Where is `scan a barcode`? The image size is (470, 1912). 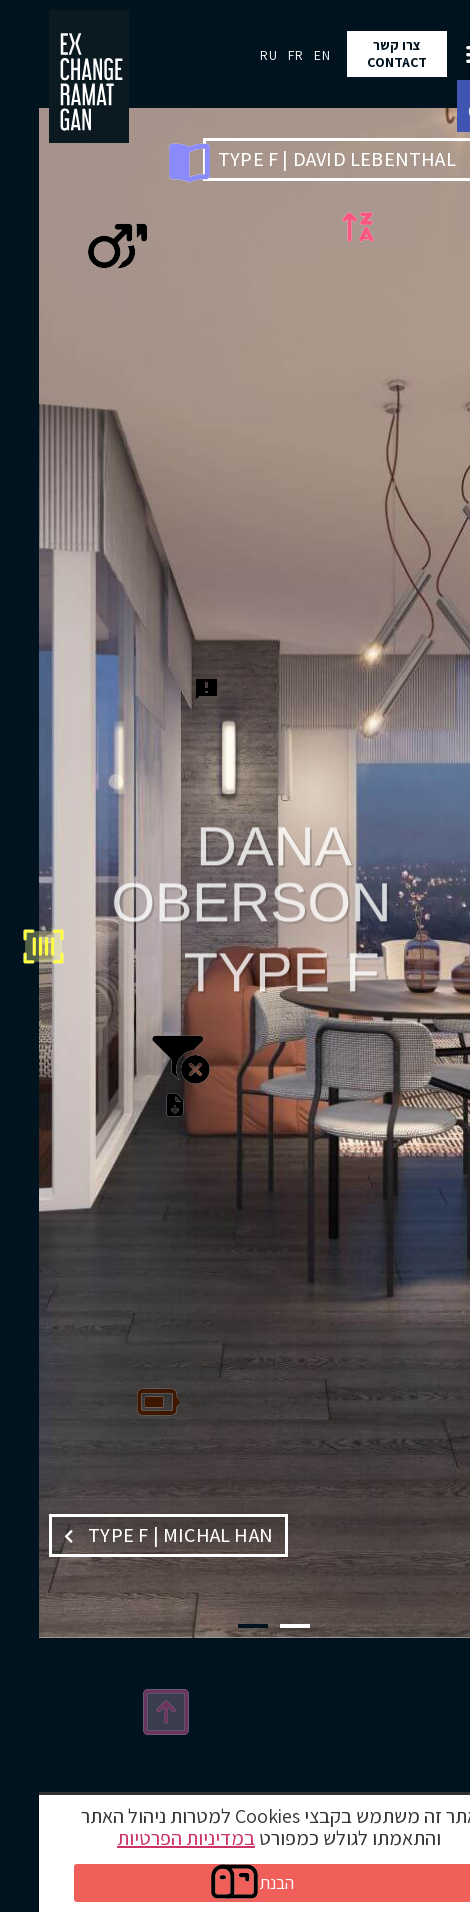 scan a barcode is located at coordinates (43, 946).